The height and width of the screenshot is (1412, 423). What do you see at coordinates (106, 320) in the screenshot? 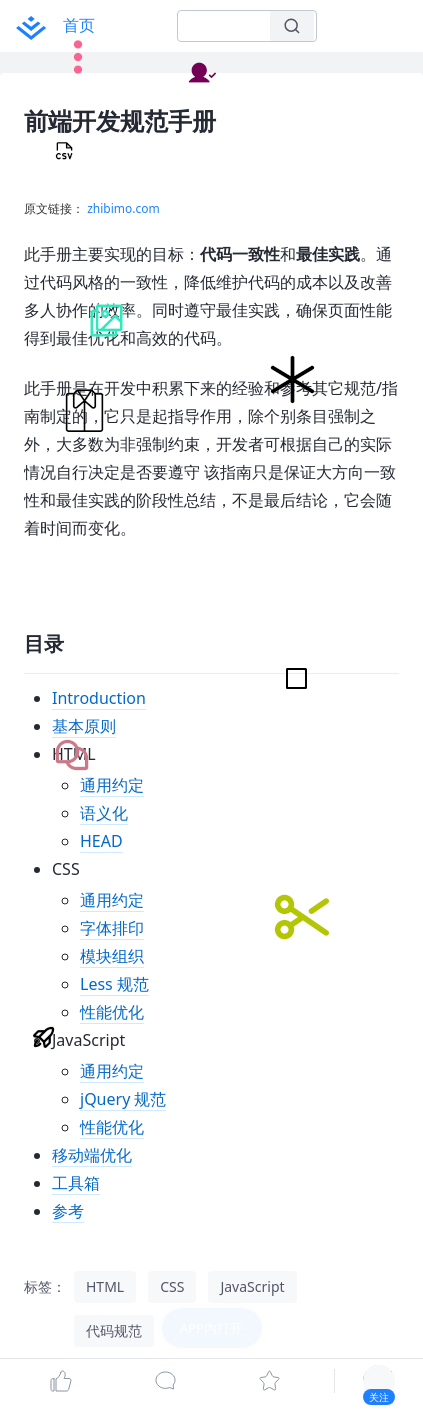
I see `view photo gallery` at bounding box center [106, 320].